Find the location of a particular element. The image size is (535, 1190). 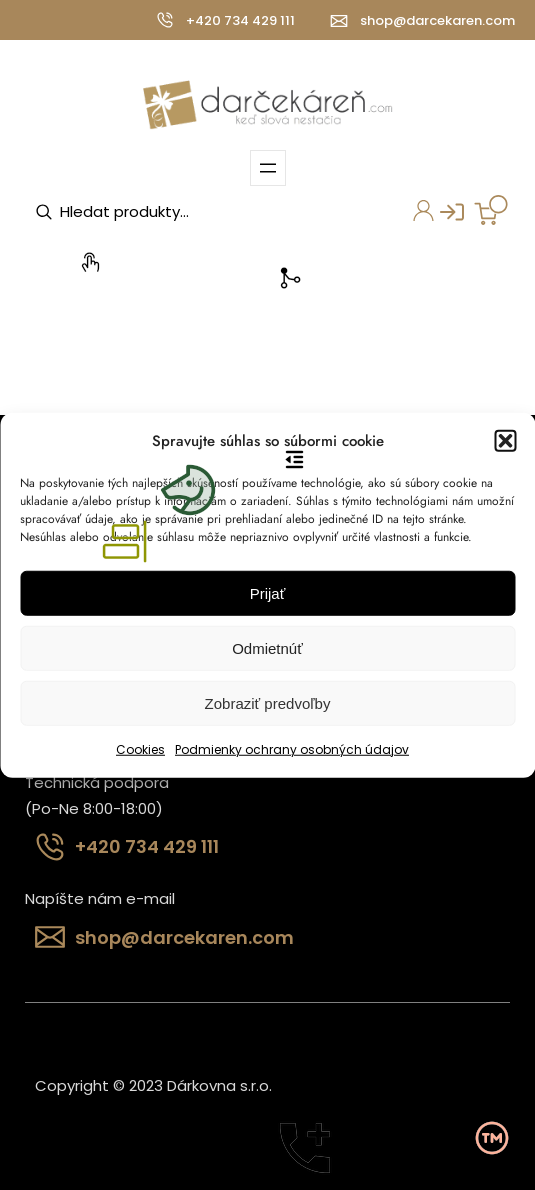

decrease text indentation is located at coordinates (294, 459).